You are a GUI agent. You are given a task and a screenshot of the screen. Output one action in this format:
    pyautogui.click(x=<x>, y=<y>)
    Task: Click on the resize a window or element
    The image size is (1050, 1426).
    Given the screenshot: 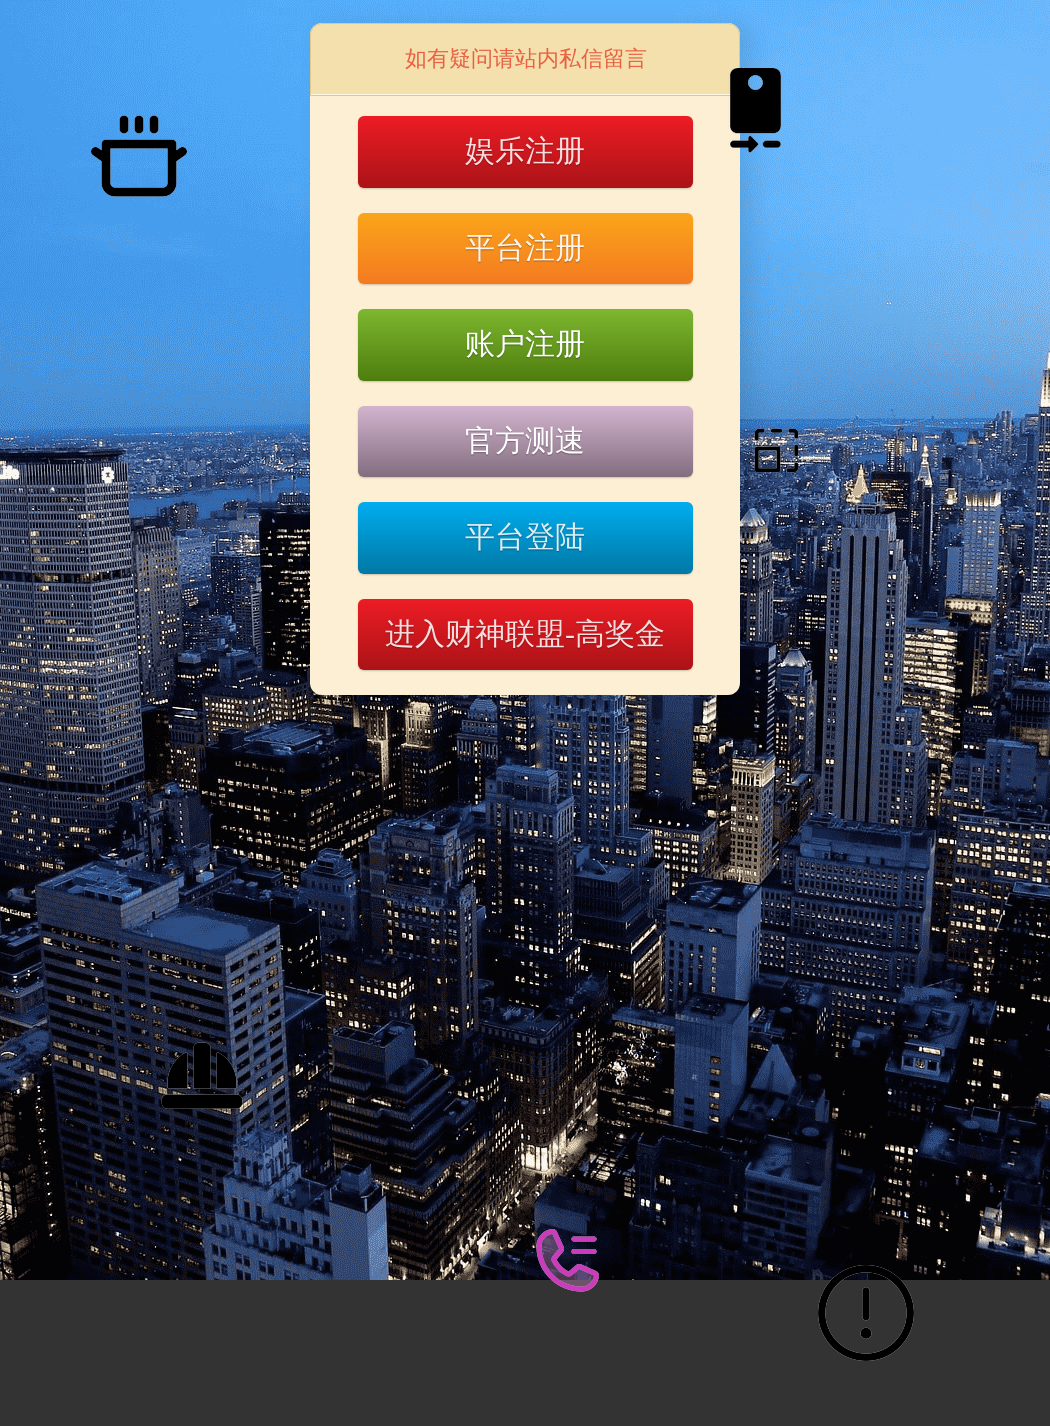 What is the action you would take?
    pyautogui.click(x=776, y=450)
    